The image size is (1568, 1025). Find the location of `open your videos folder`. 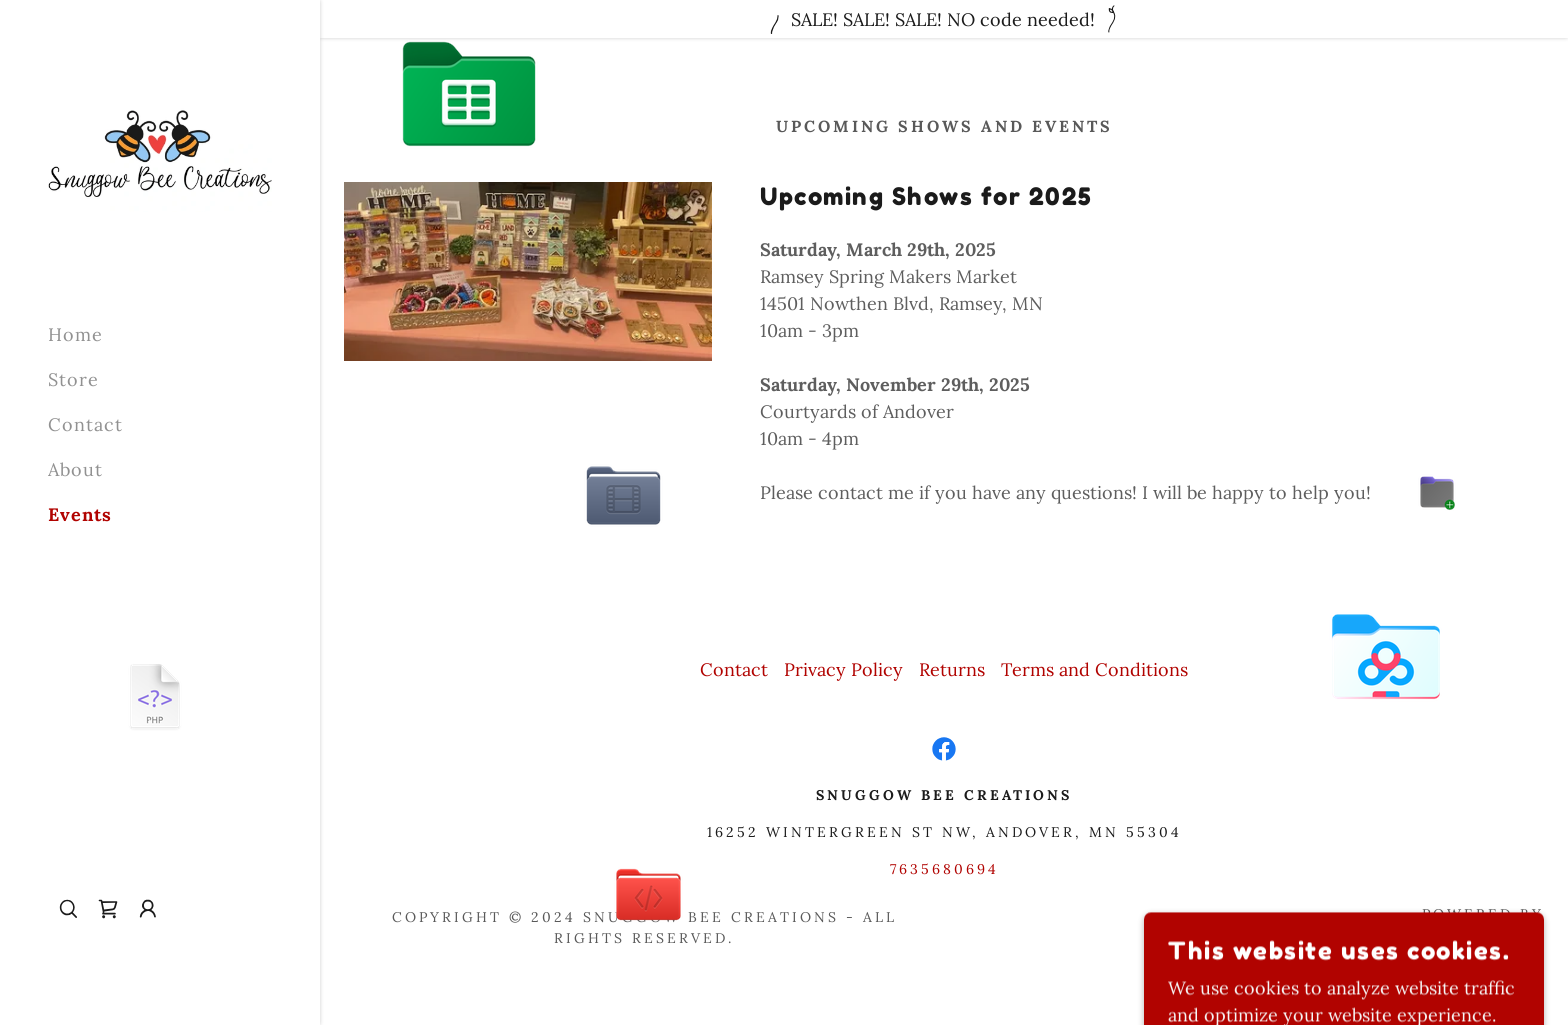

open your videos folder is located at coordinates (623, 495).